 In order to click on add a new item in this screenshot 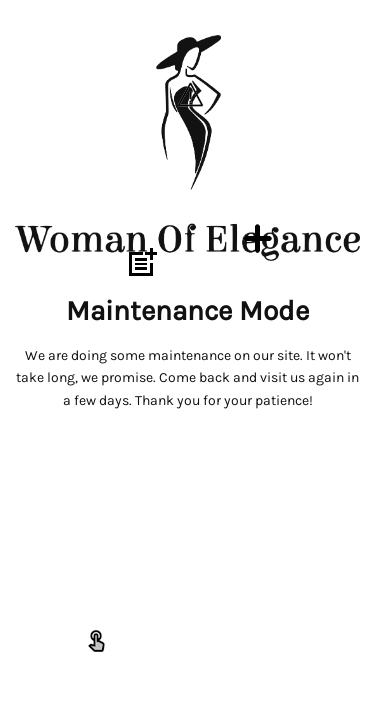, I will do `click(257, 238)`.